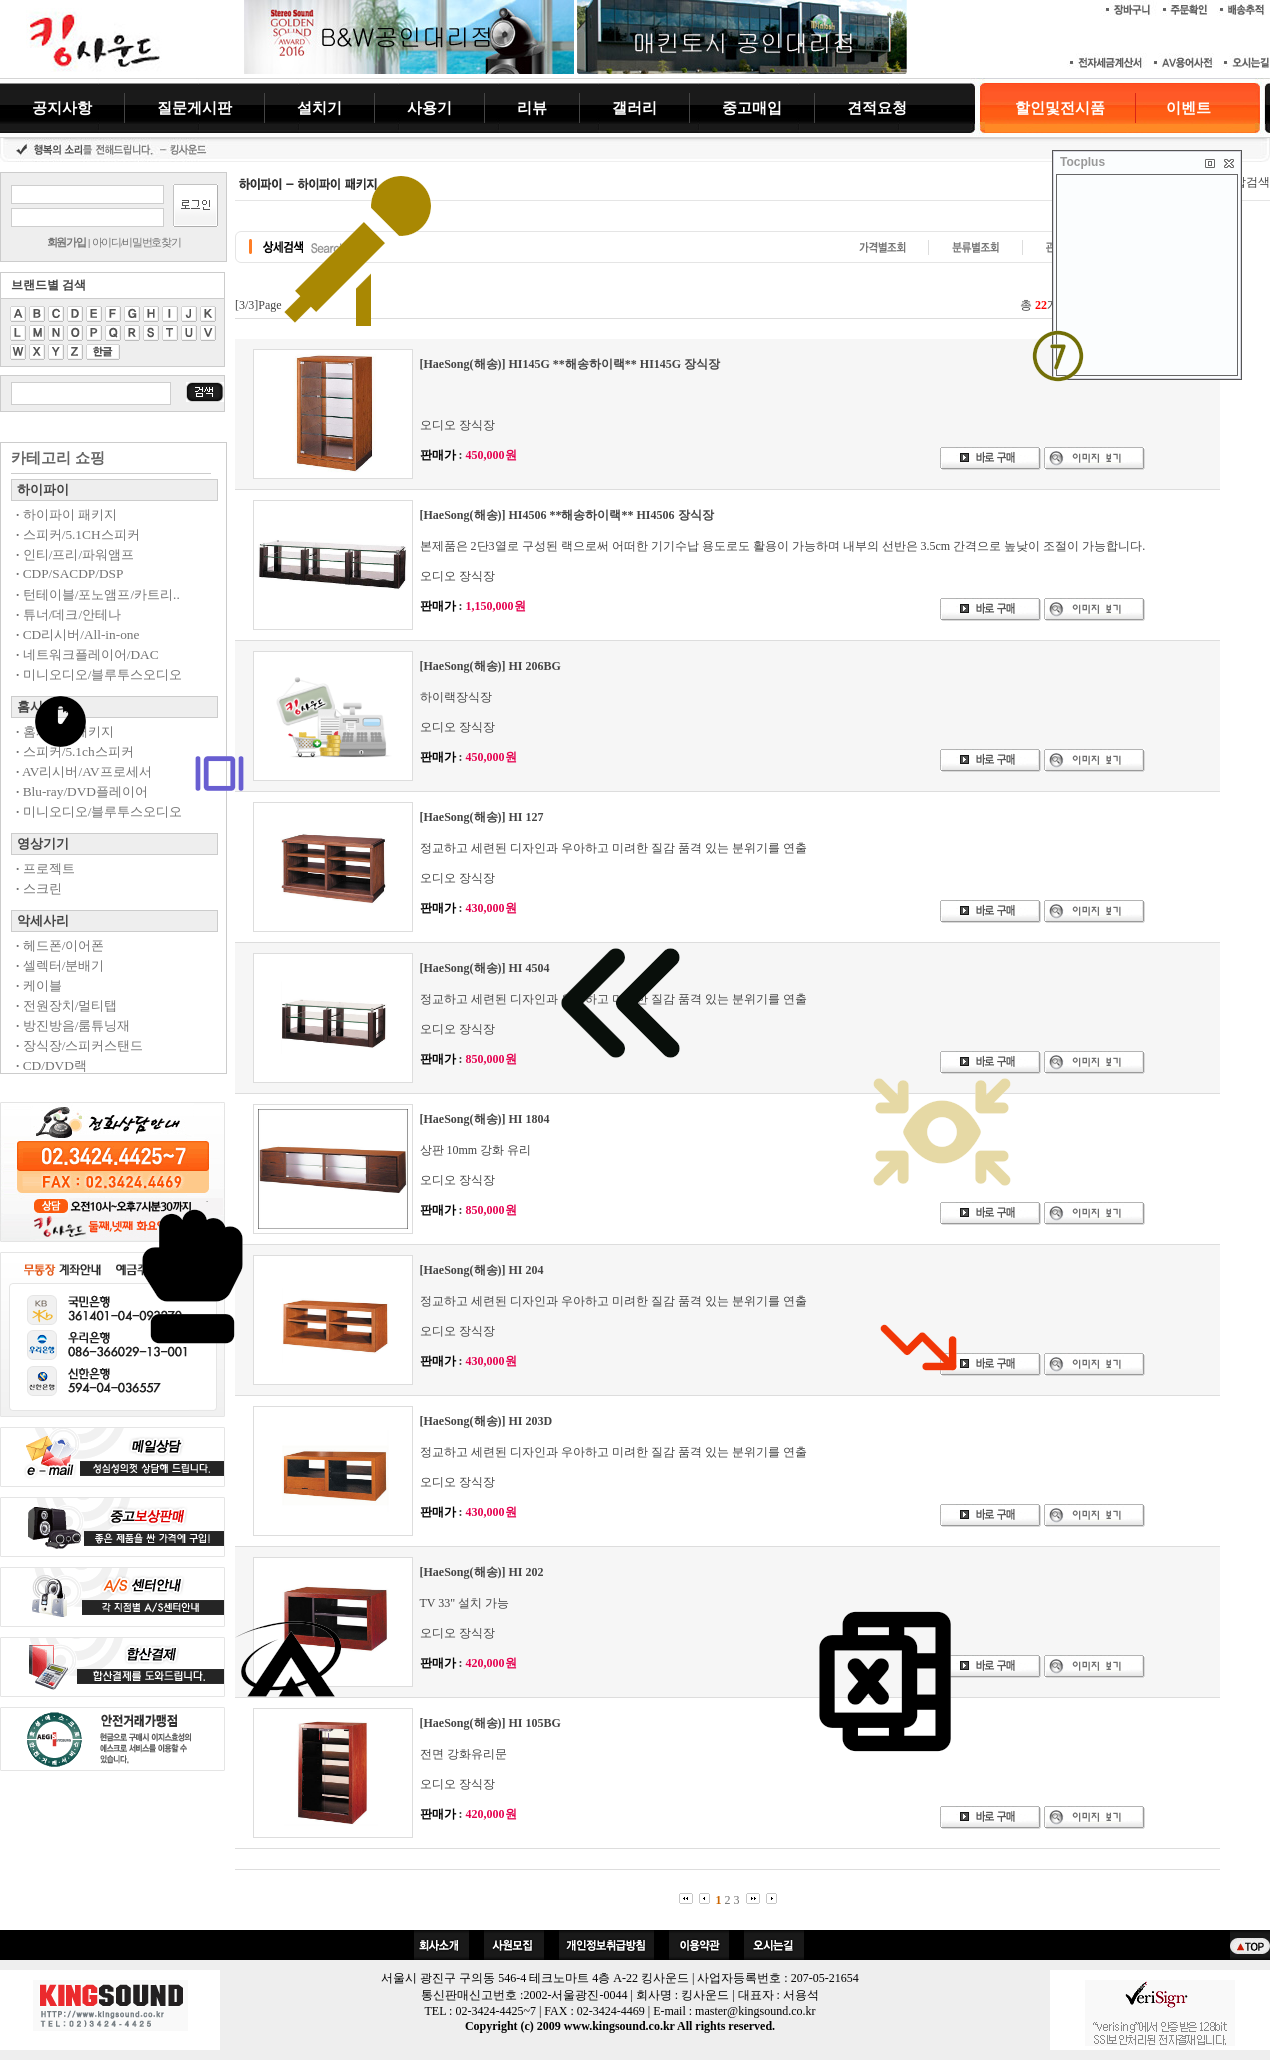  Describe the element at coordinates (942, 1132) in the screenshot. I see `focus view on selected element` at that location.